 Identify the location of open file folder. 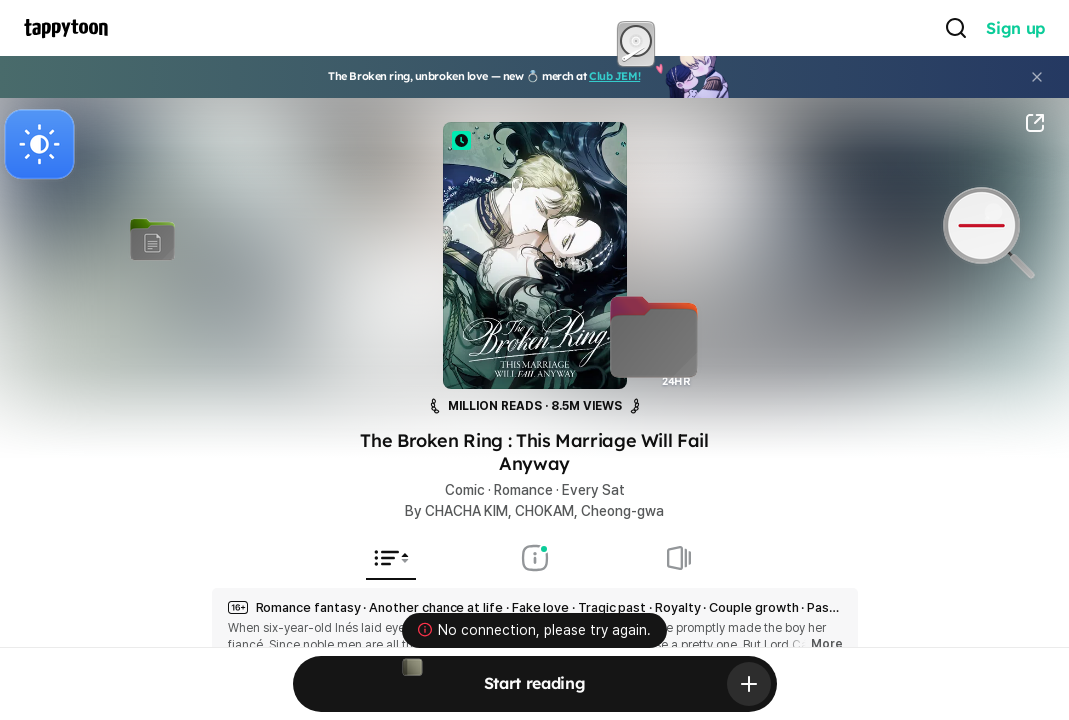
(654, 337).